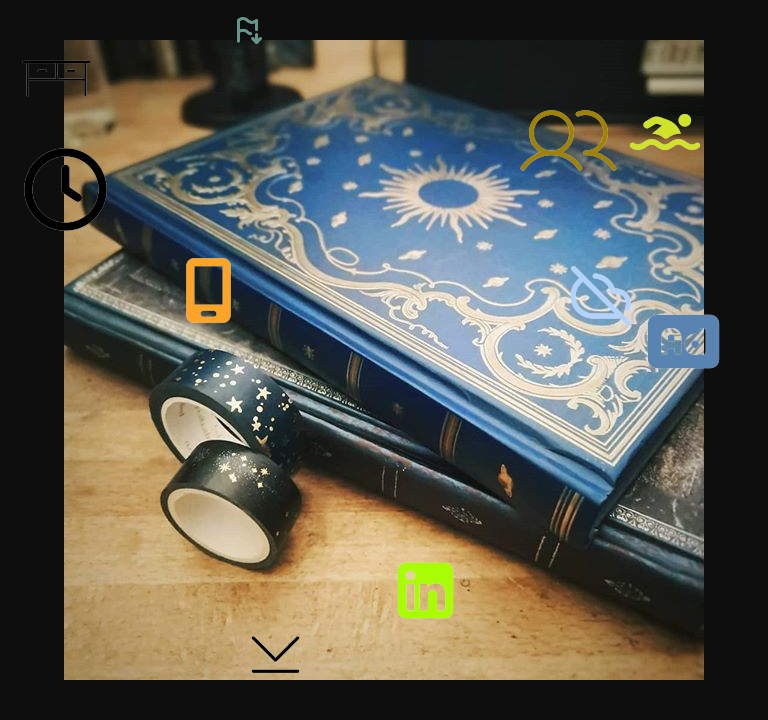  What do you see at coordinates (425, 590) in the screenshot?
I see `open linkedin profile` at bounding box center [425, 590].